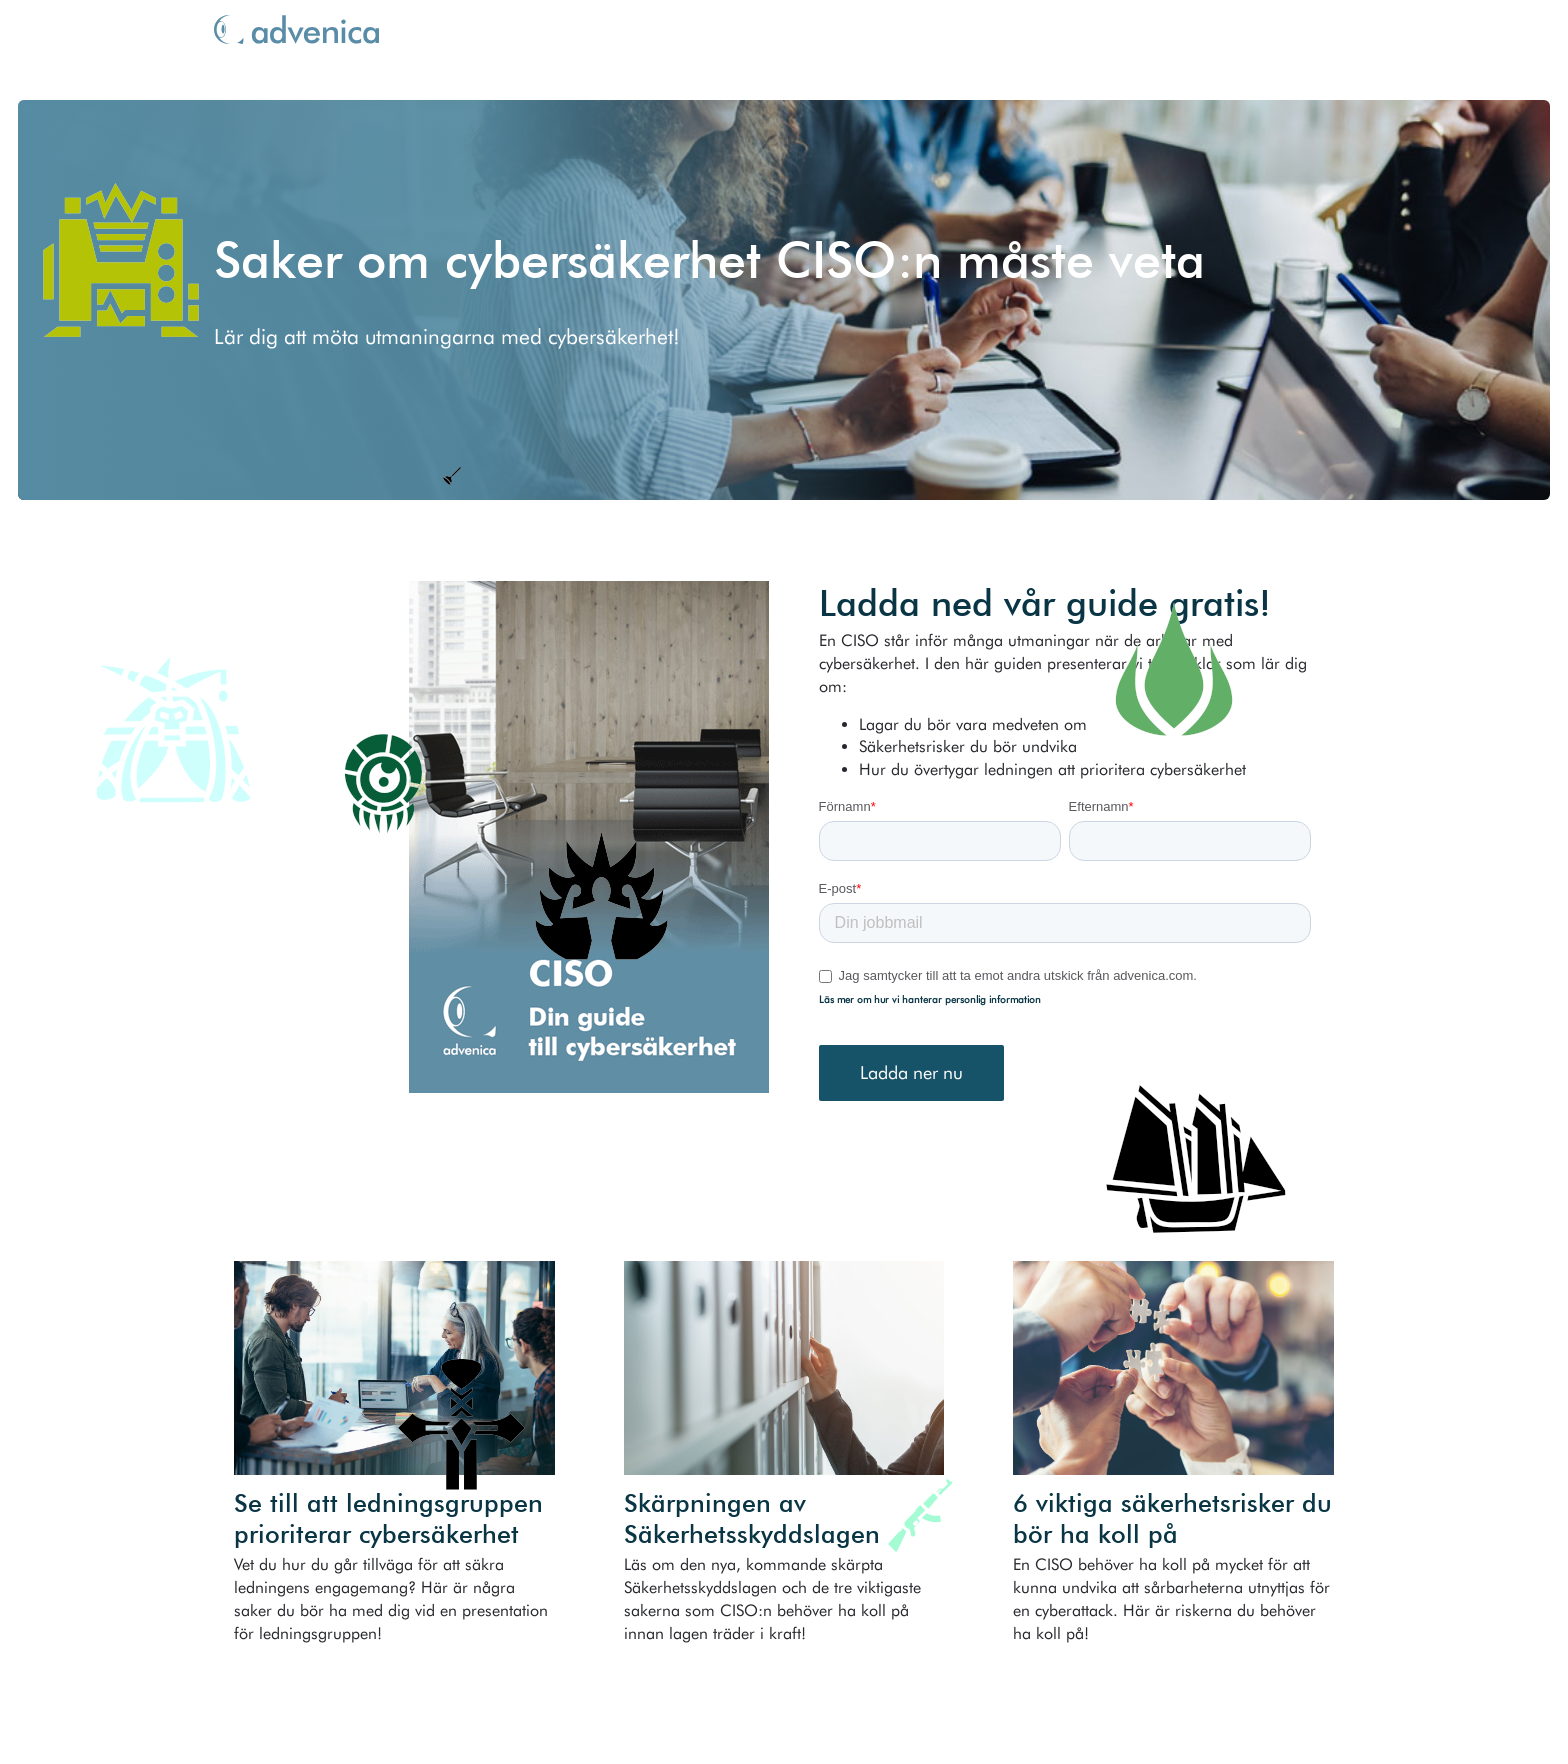 This screenshot has height=1764, width=1568. Describe the element at coordinates (383, 783) in the screenshot. I see `summon or activate a beholder creature` at that location.